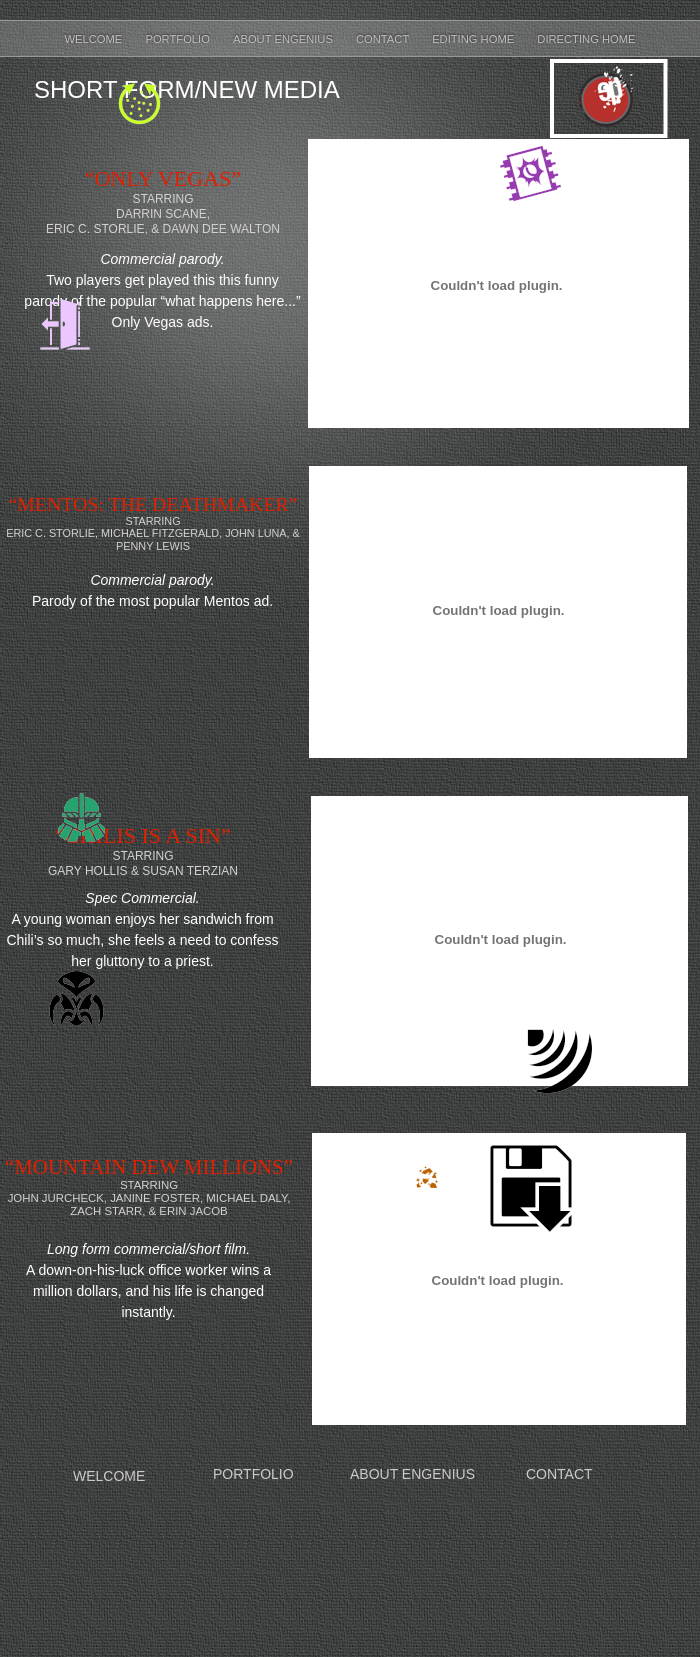 The image size is (700, 1657). What do you see at coordinates (76, 998) in the screenshot?
I see `indicates an alien or bug-type enemy` at bounding box center [76, 998].